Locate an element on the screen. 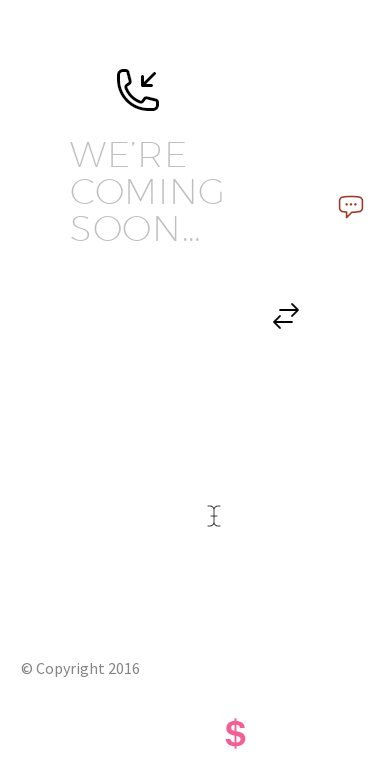 Image resolution: width=375 pixels, height=760 pixels. open chat or messaging is located at coordinates (351, 207).